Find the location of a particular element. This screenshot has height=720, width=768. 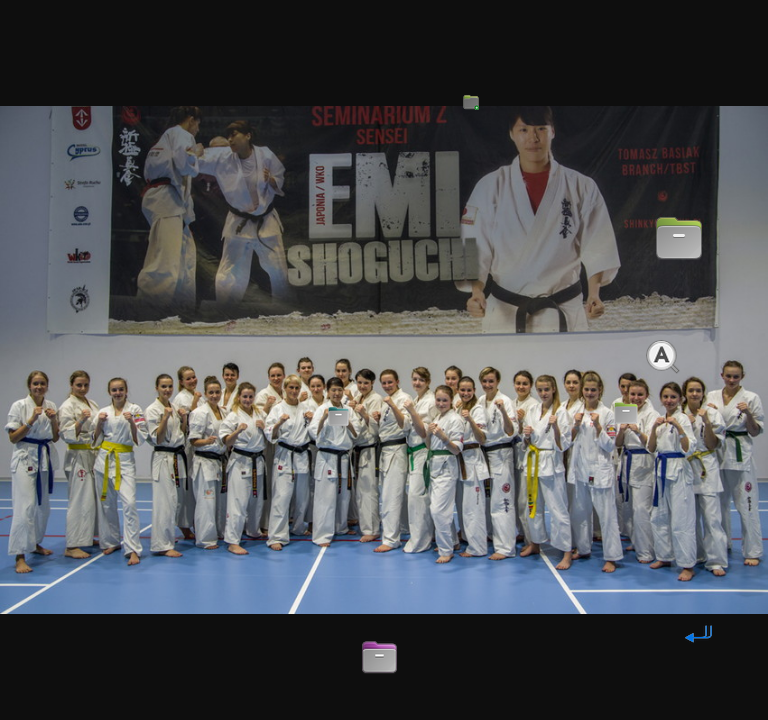

search within the current project is located at coordinates (663, 357).